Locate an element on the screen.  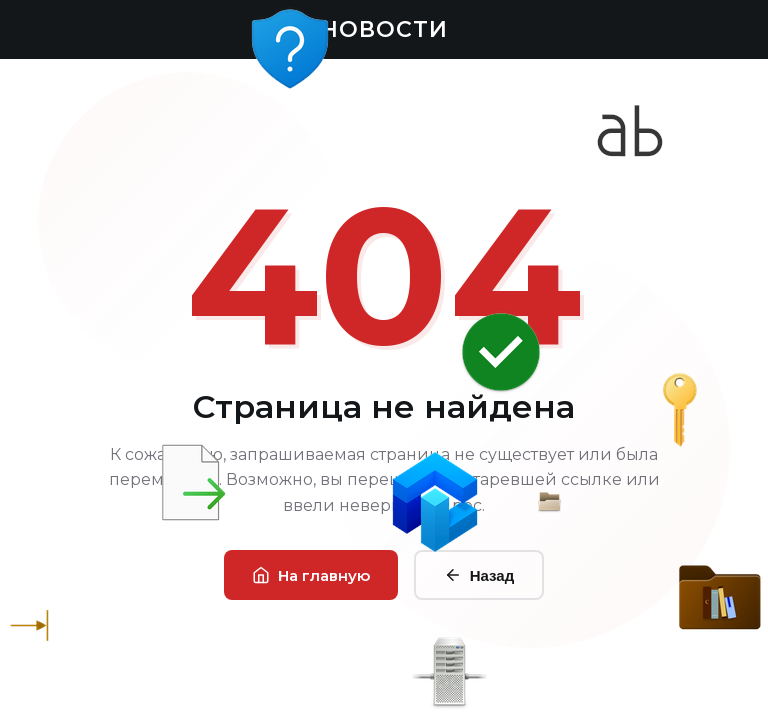
open microsoft maquette app is located at coordinates (435, 502).